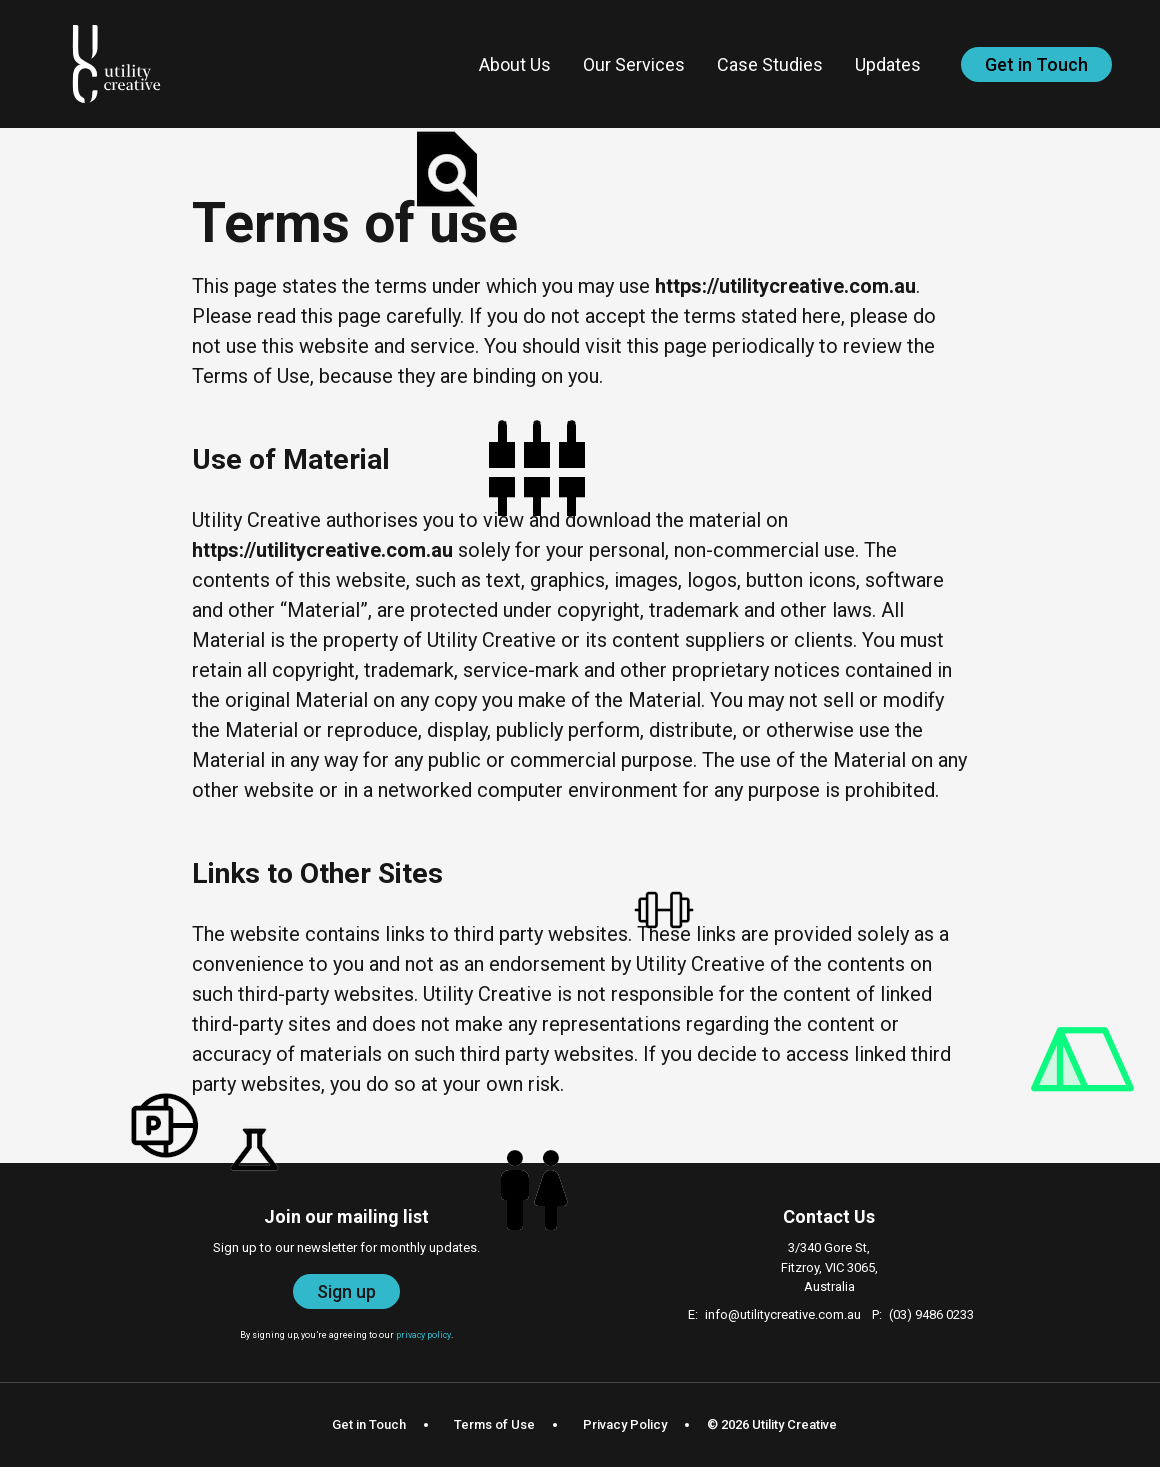 The image size is (1160, 1467). Describe the element at coordinates (1082, 1062) in the screenshot. I see `view camping or outdoor locations` at that location.